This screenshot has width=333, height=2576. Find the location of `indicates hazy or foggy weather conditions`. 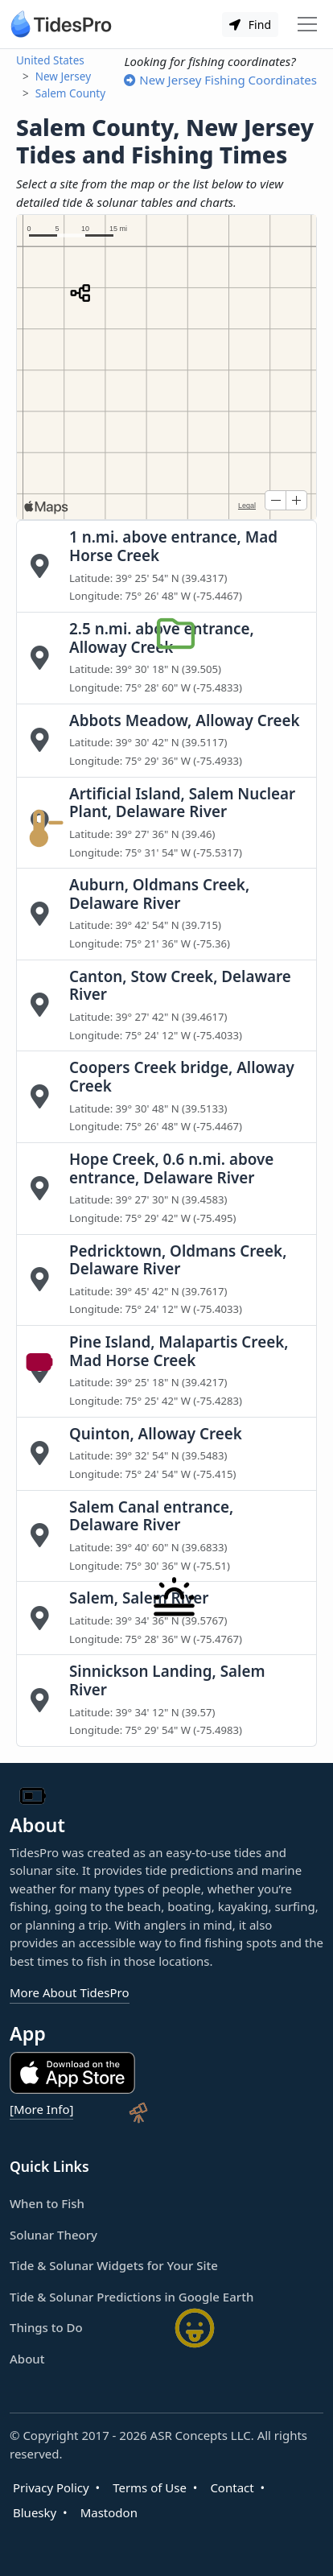

indicates hazy or foggy weather conditions is located at coordinates (174, 1597).